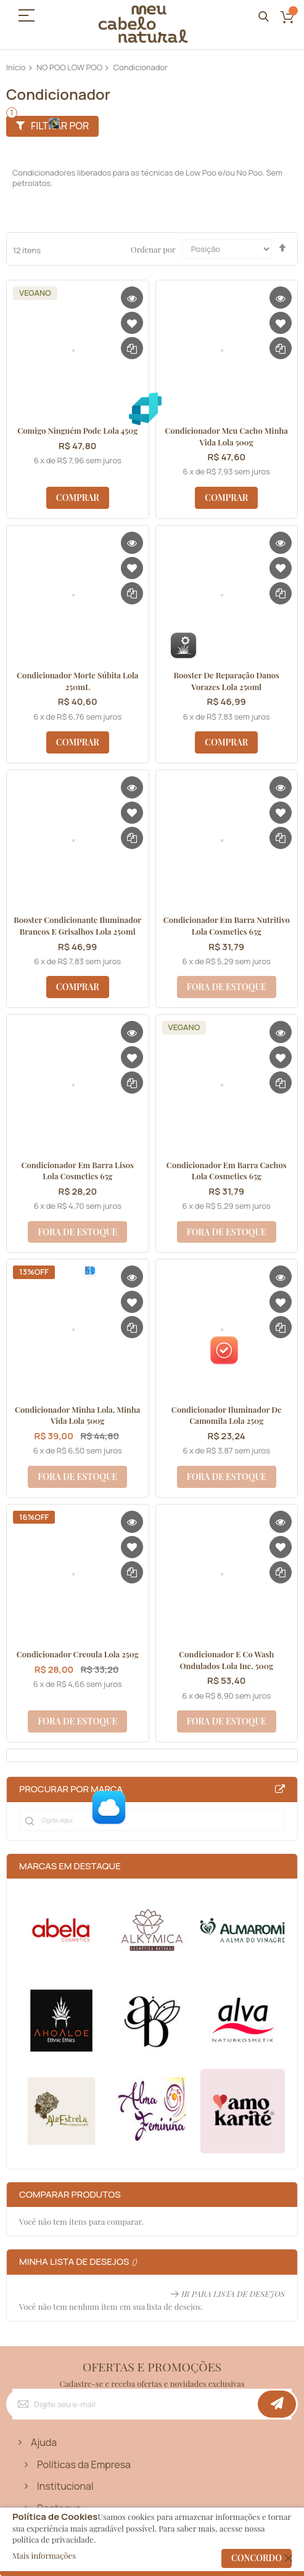 The height and width of the screenshot is (2576, 304). What do you see at coordinates (54, 123) in the screenshot?
I see `manage browser cookie settings` at bounding box center [54, 123].